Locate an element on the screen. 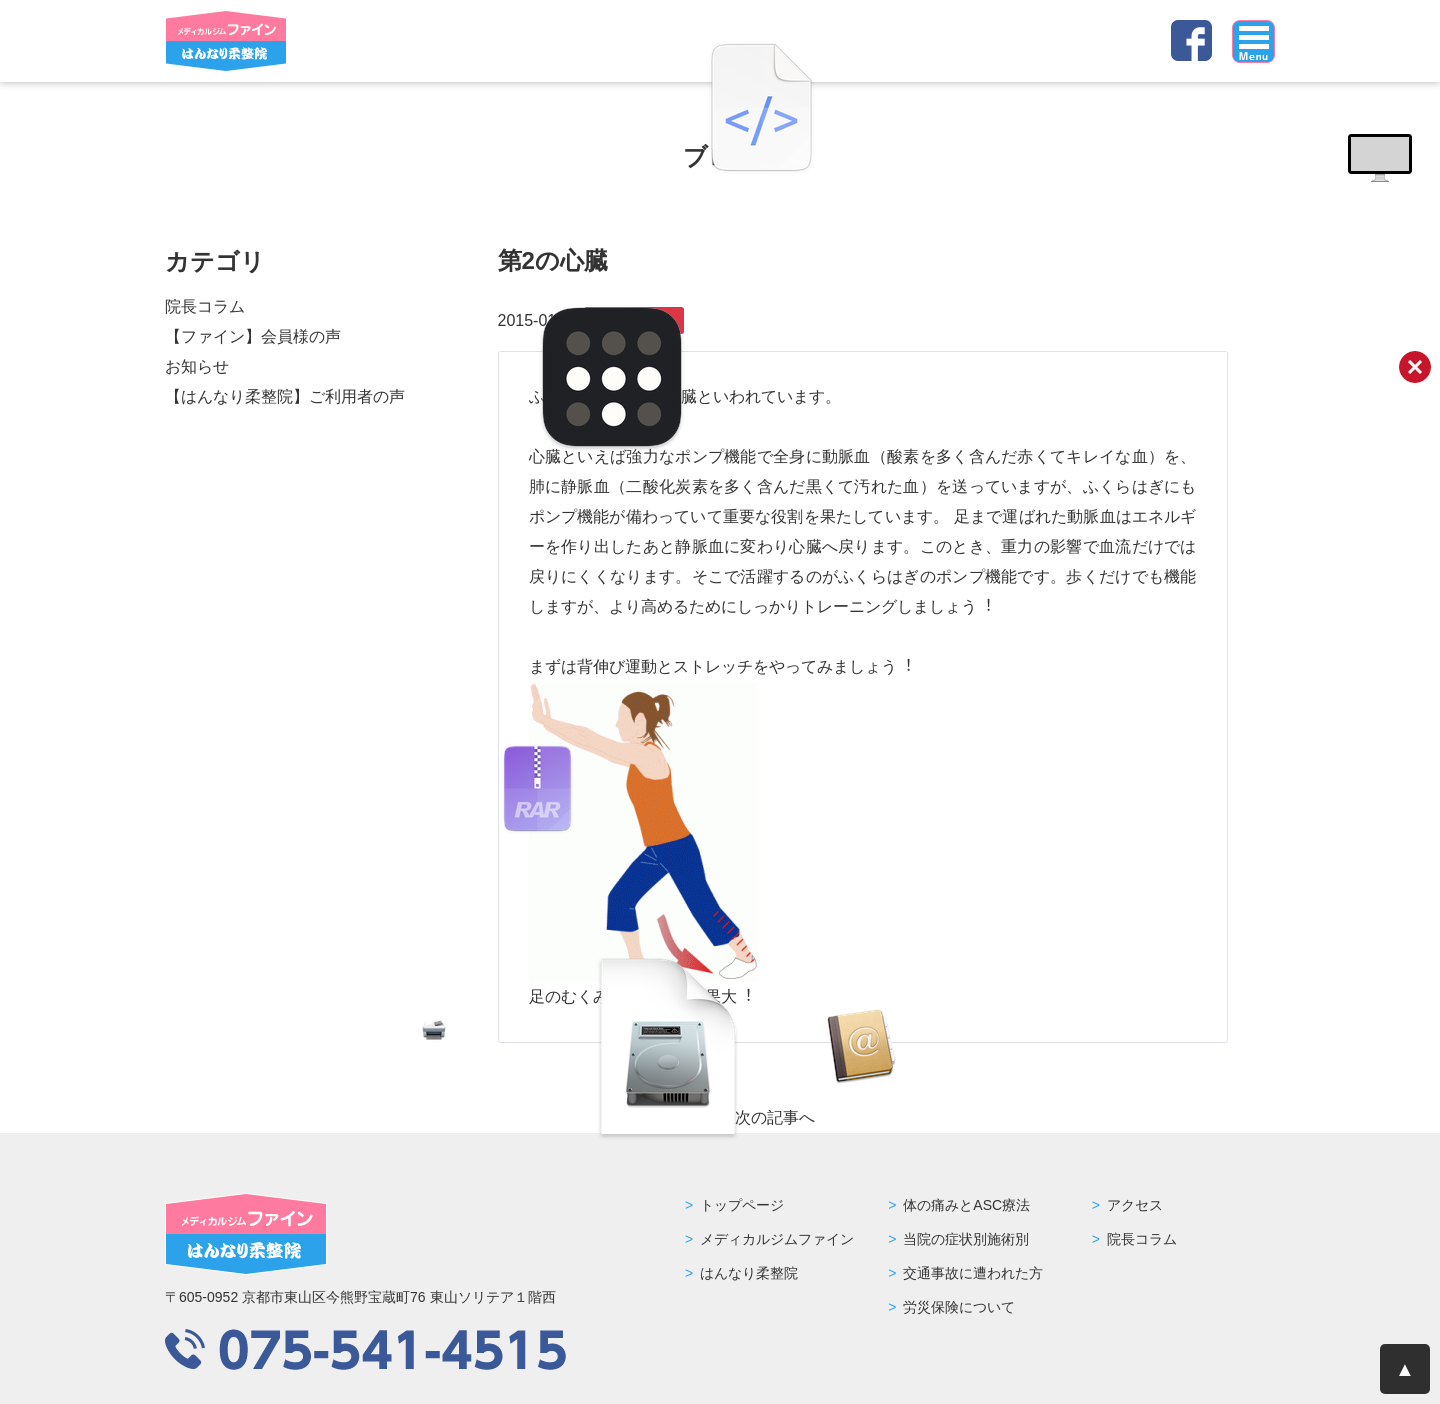 Image resolution: width=1440 pixels, height=1404 pixels. open Tailscale VPN settings is located at coordinates (612, 377).